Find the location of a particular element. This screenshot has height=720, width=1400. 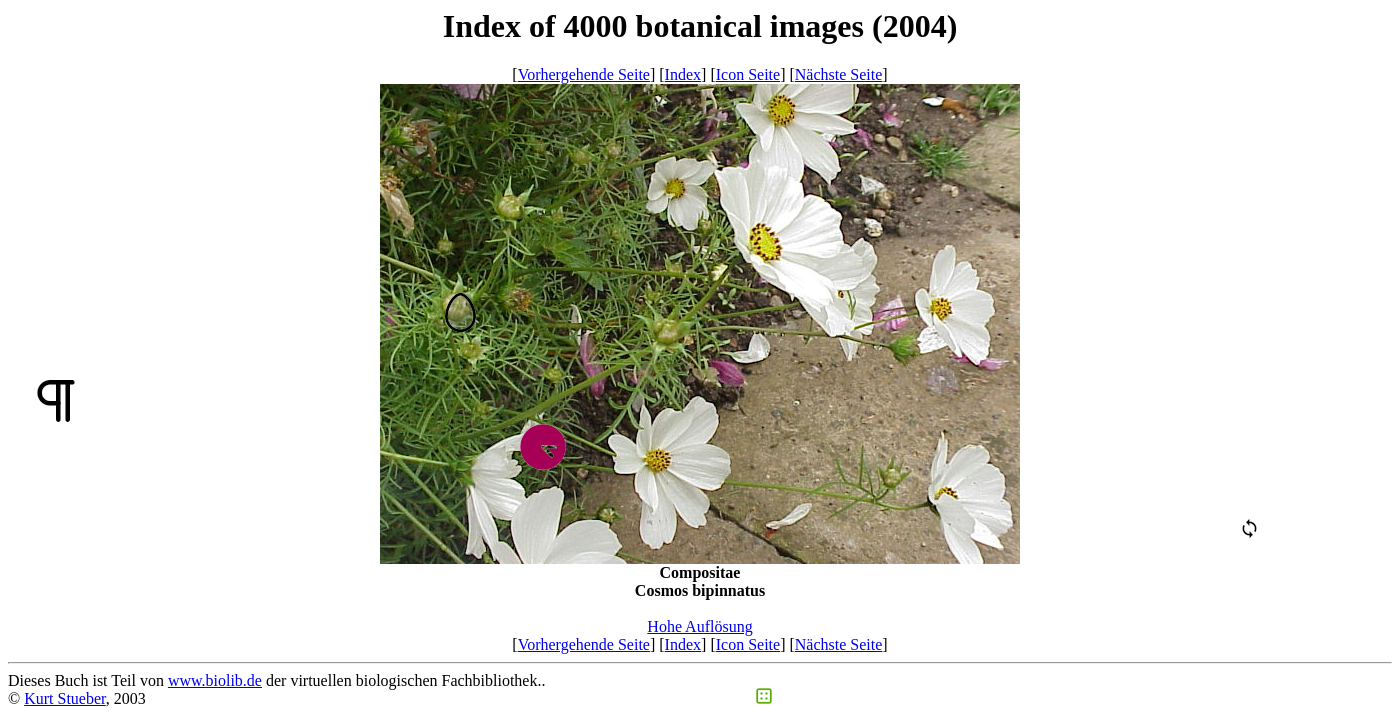

sync data with cloud or server is located at coordinates (1249, 528).